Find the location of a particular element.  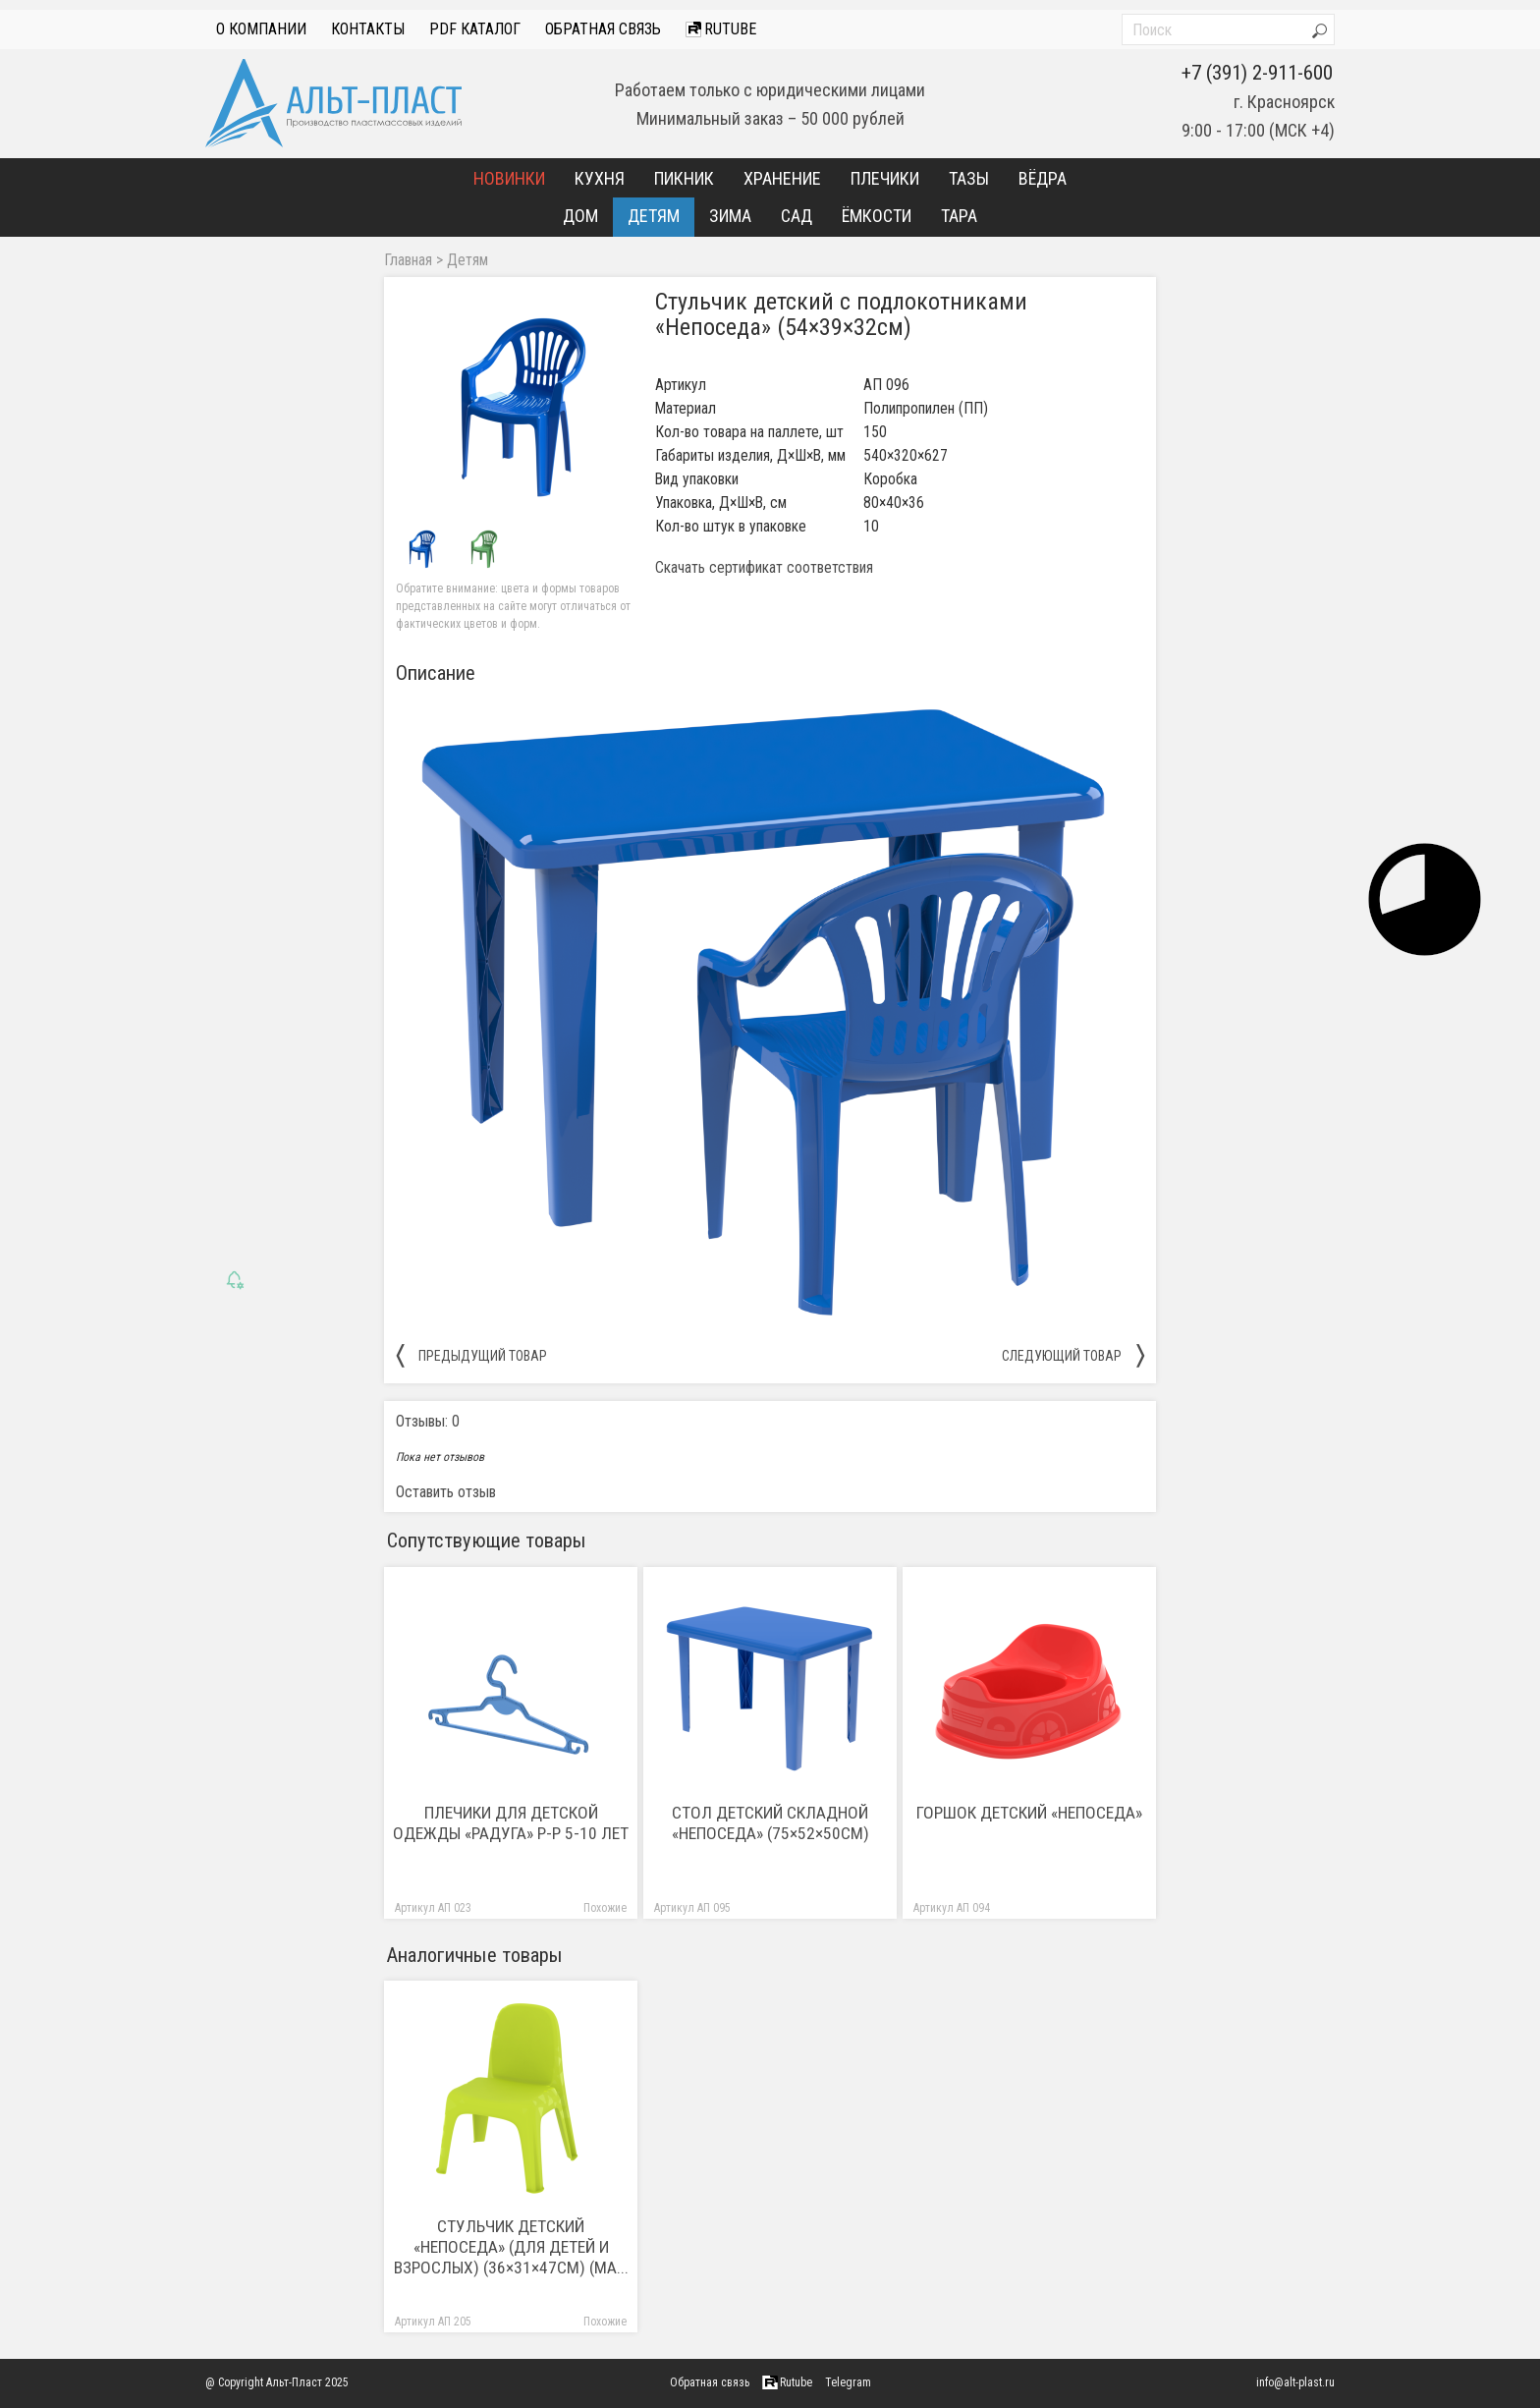

indicates 70% progress or completion is located at coordinates (1424, 899).